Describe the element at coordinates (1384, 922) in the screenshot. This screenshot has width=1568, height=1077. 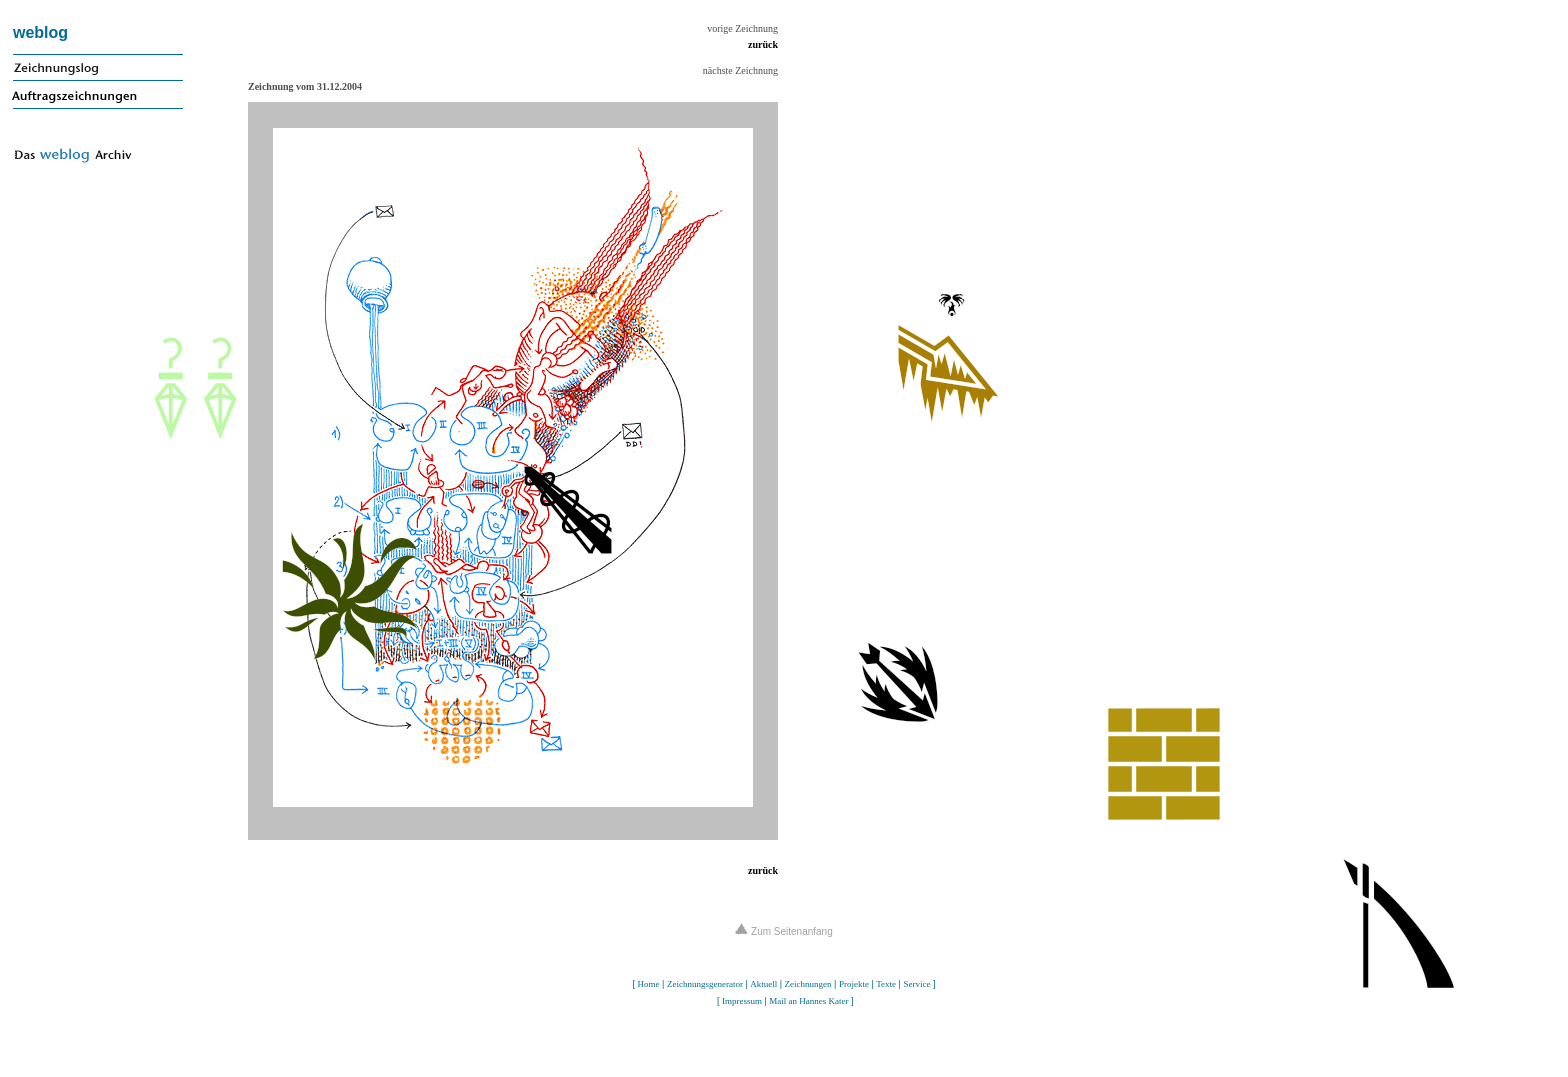
I see `equip or select bow weapon` at that location.